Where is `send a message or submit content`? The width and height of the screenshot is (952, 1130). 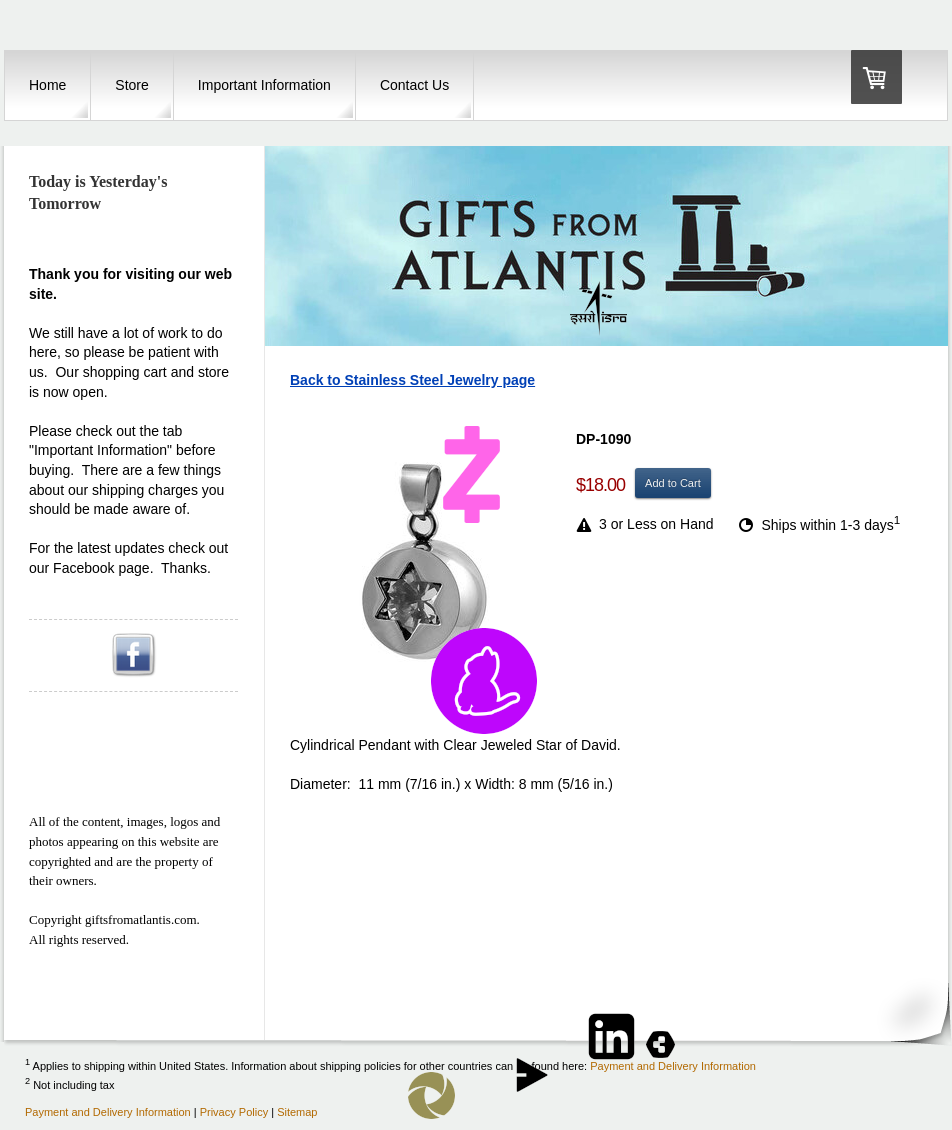
send a message or submit content is located at coordinates (531, 1075).